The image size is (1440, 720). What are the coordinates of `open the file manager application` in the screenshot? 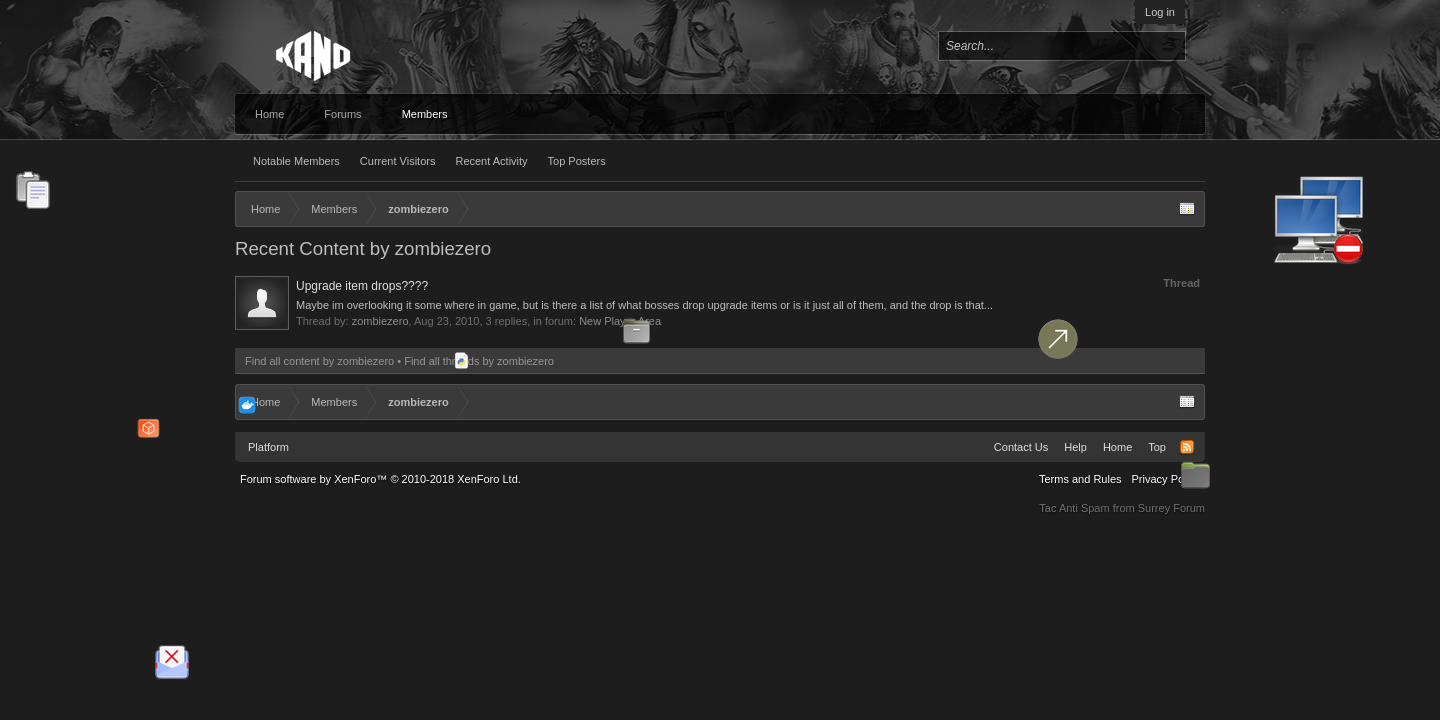 It's located at (636, 330).